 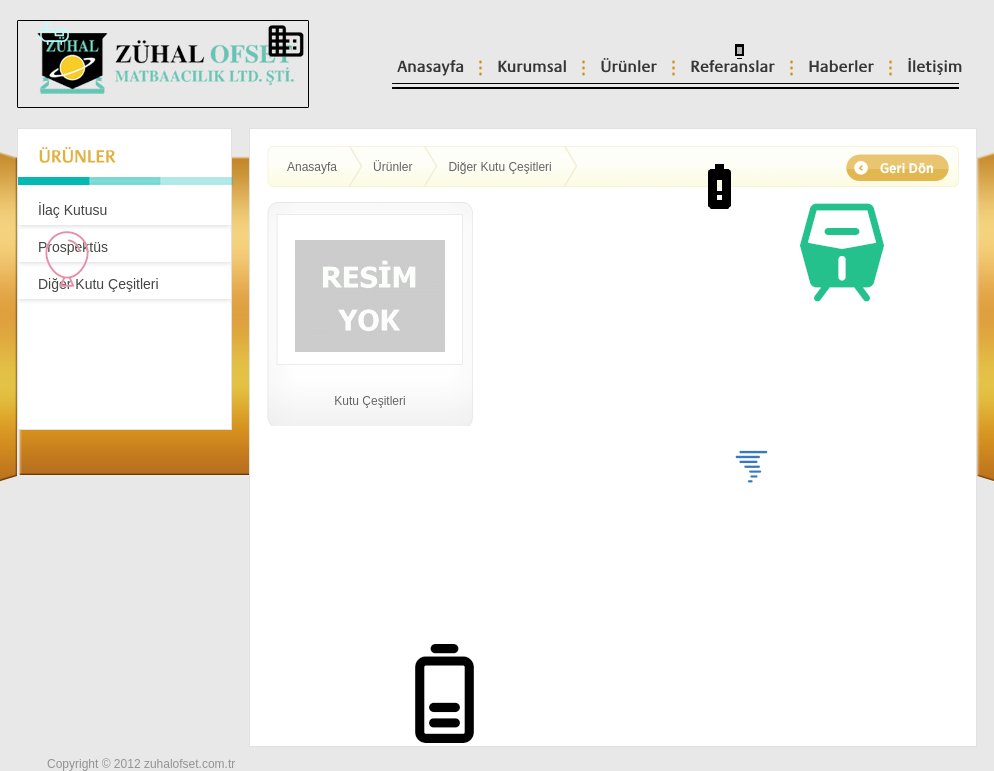 I want to click on indicates medium battery level, so click(x=444, y=693).